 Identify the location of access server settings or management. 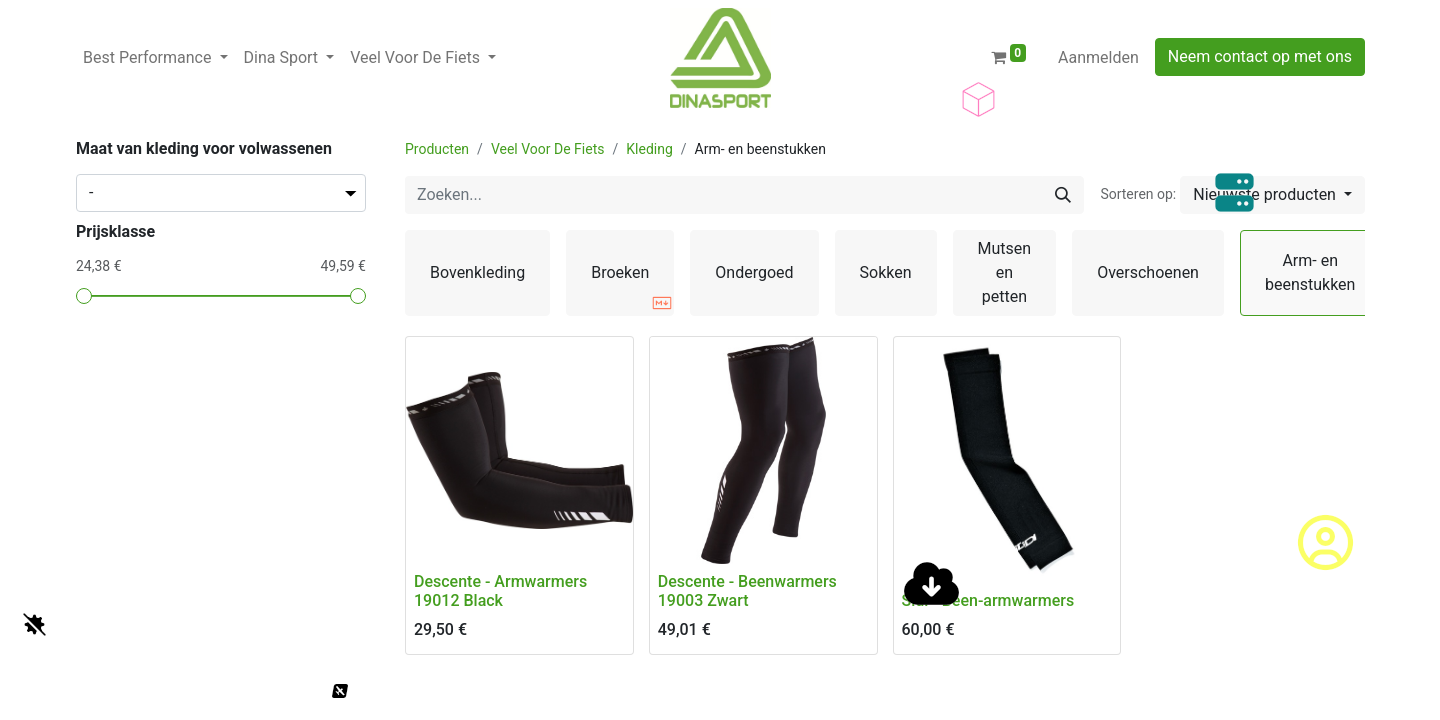
(1234, 192).